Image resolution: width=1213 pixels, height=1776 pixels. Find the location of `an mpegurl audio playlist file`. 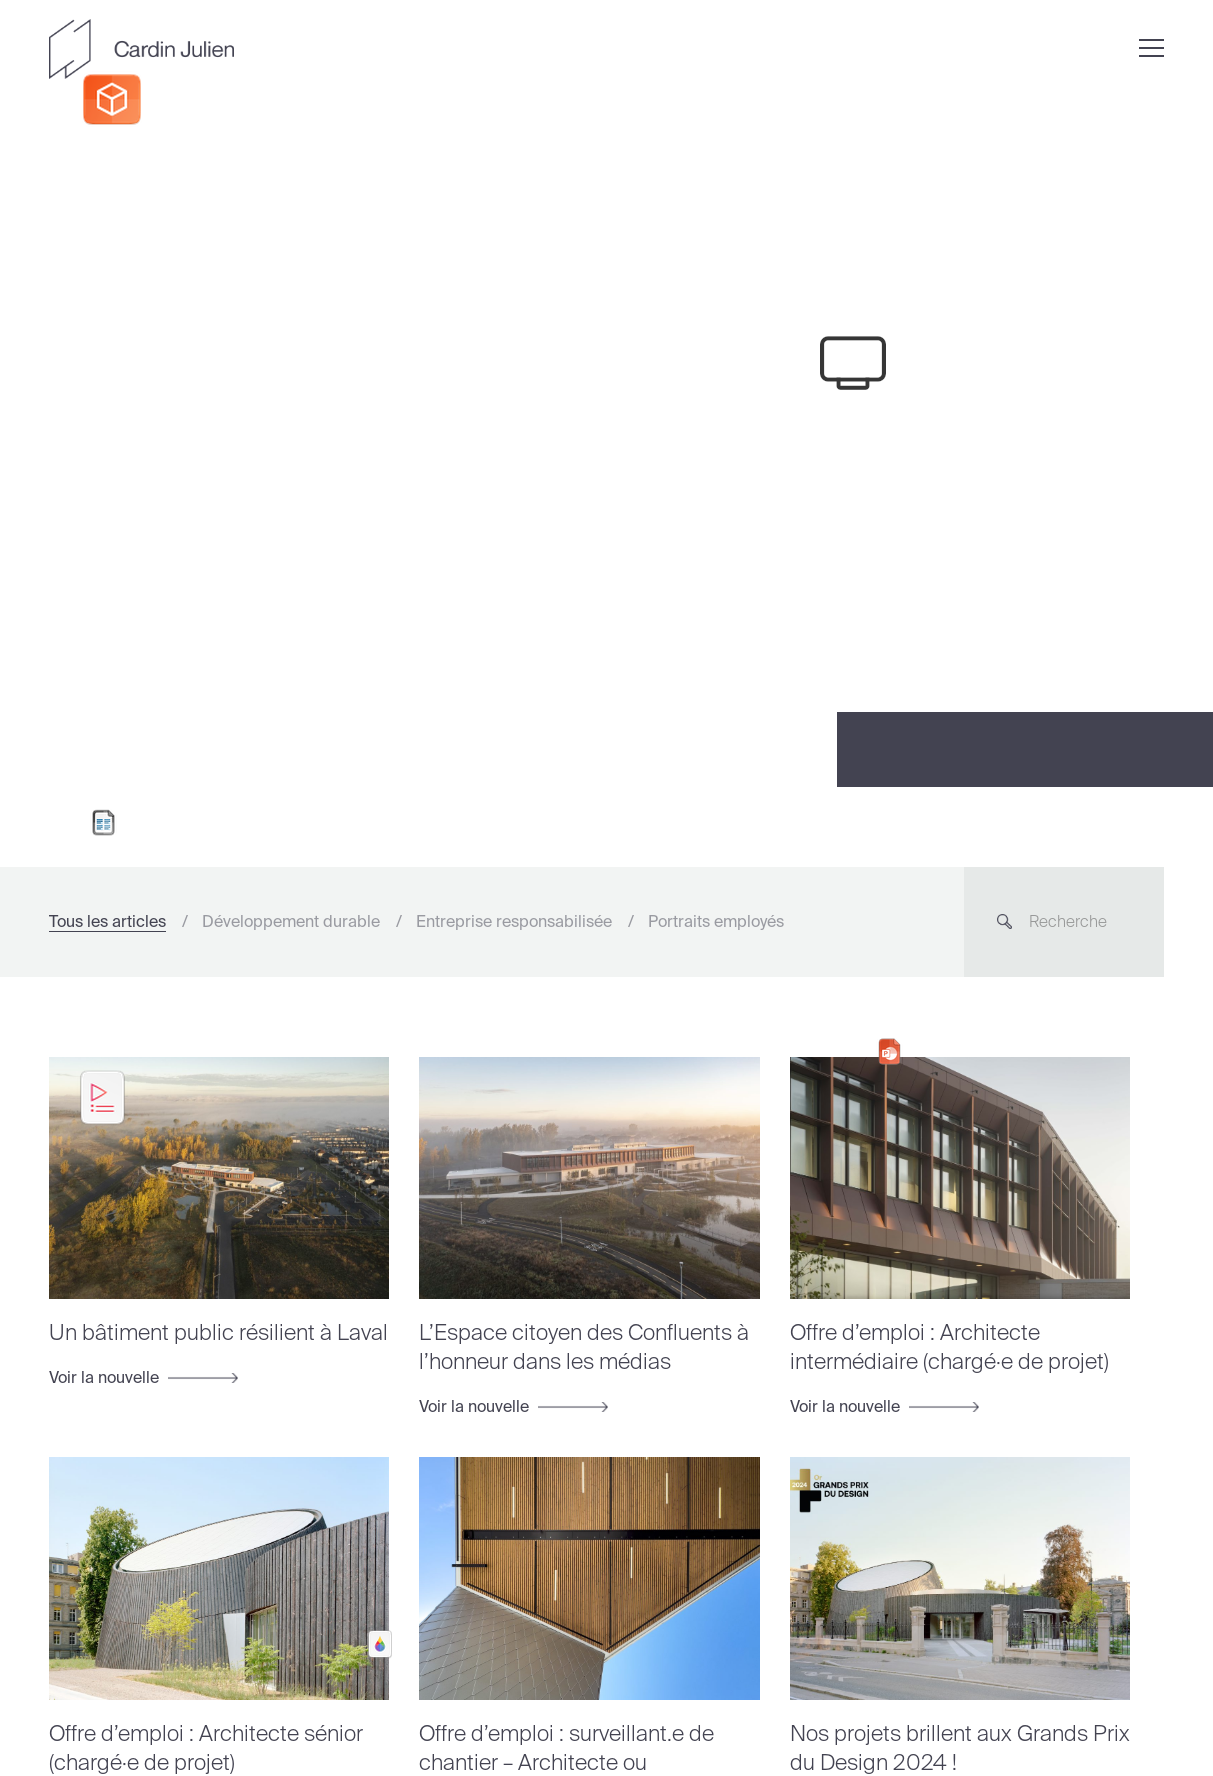

an mpegurl audio playlist file is located at coordinates (102, 1097).